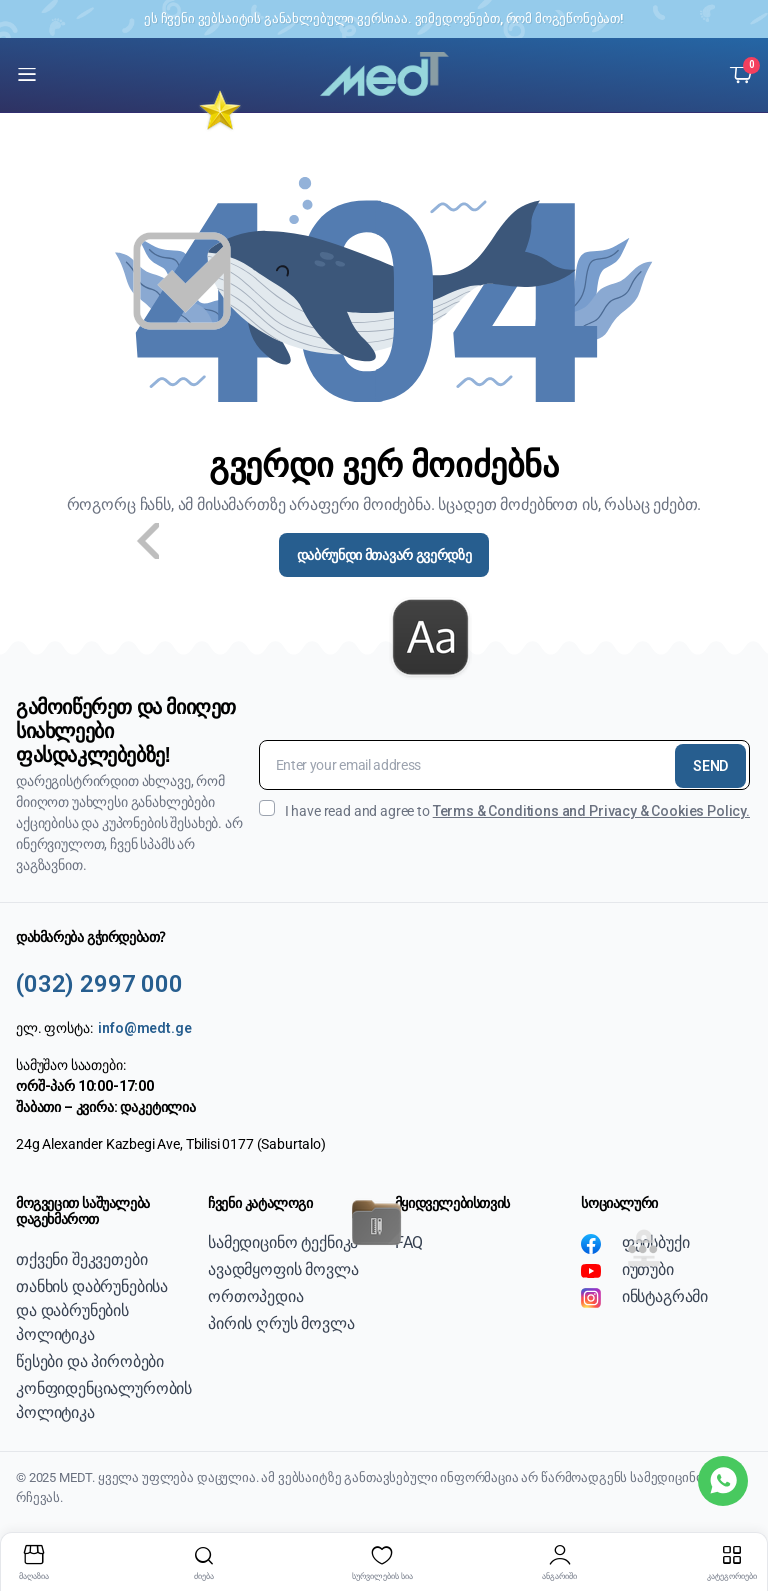 The image size is (768, 1591). I want to click on go back to previous screen, so click(147, 541).